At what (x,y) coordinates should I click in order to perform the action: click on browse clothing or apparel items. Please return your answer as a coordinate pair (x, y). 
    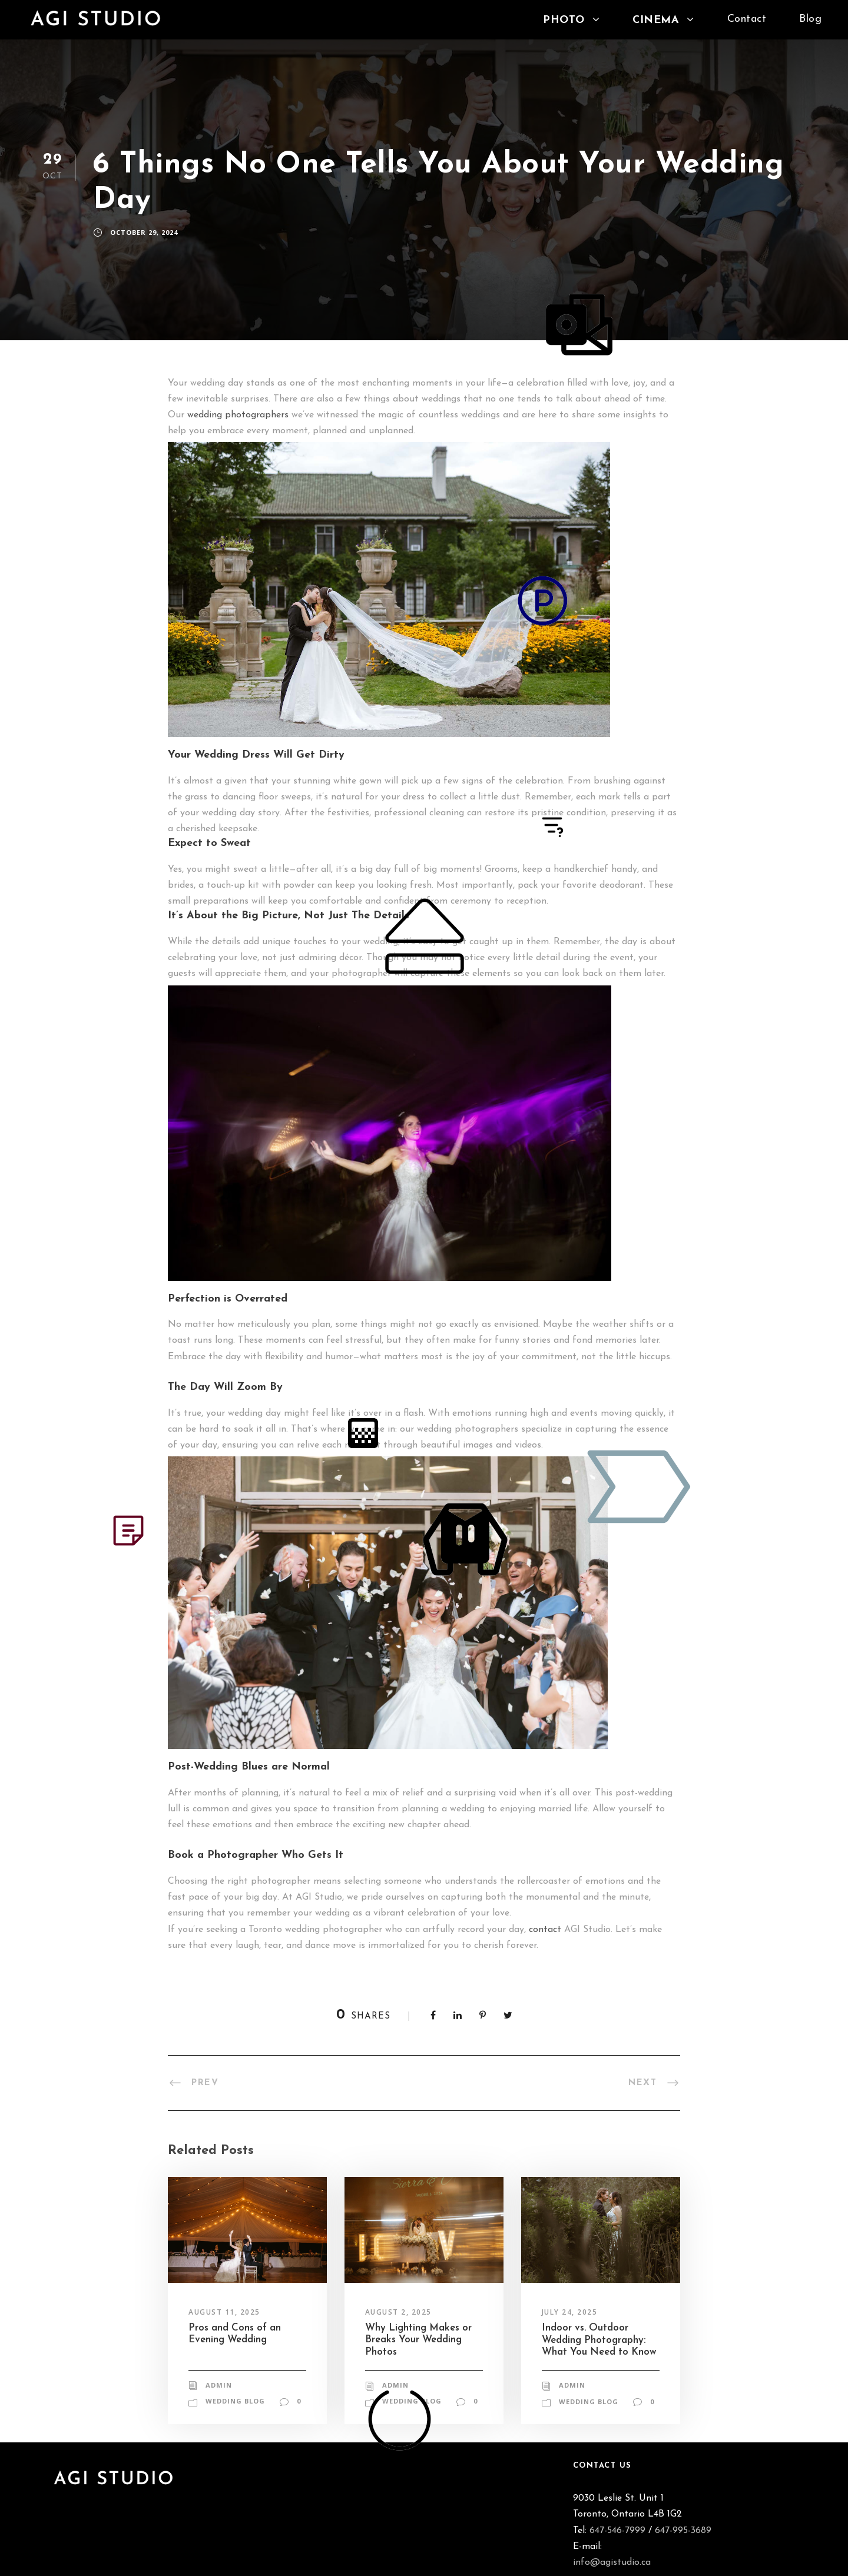
    Looking at the image, I should click on (465, 1539).